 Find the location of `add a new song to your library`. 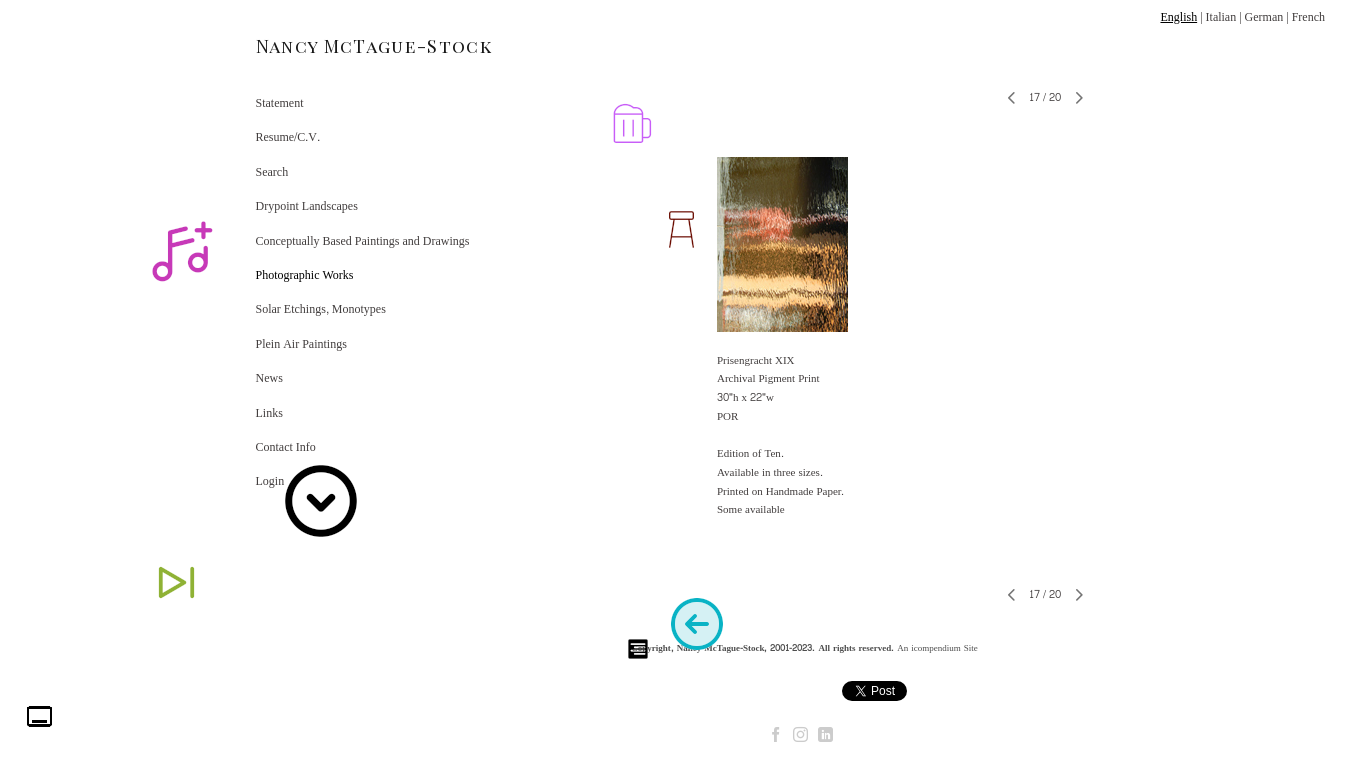

add a new song to your library is located at coordinates (183, 252).